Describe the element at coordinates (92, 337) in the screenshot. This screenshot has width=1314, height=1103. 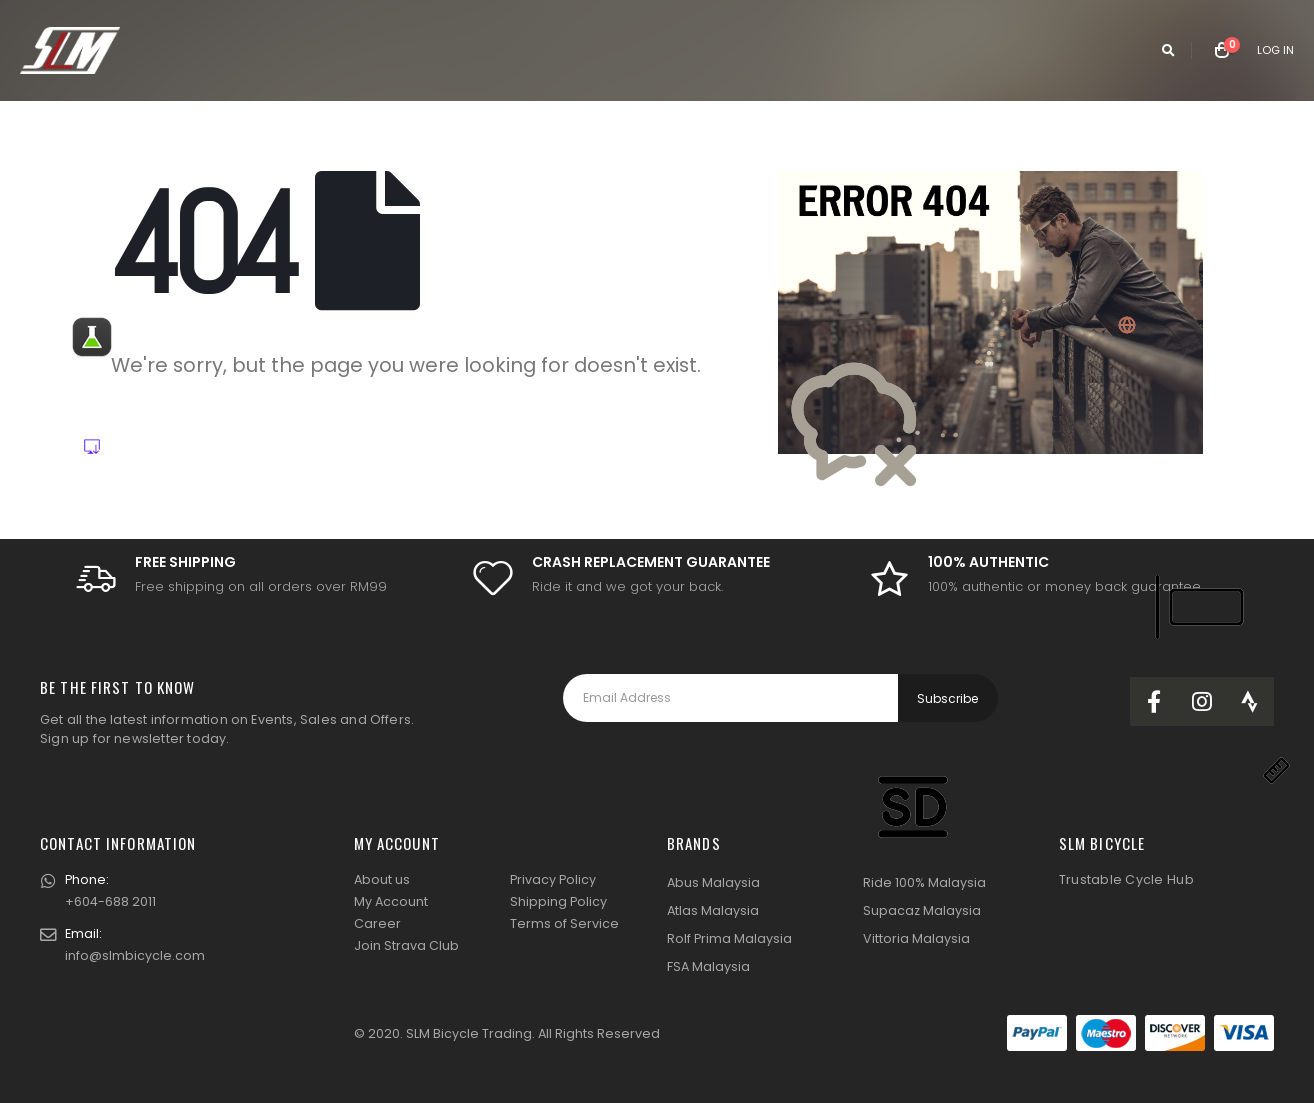
I see `open science or chemistry application` at that location.